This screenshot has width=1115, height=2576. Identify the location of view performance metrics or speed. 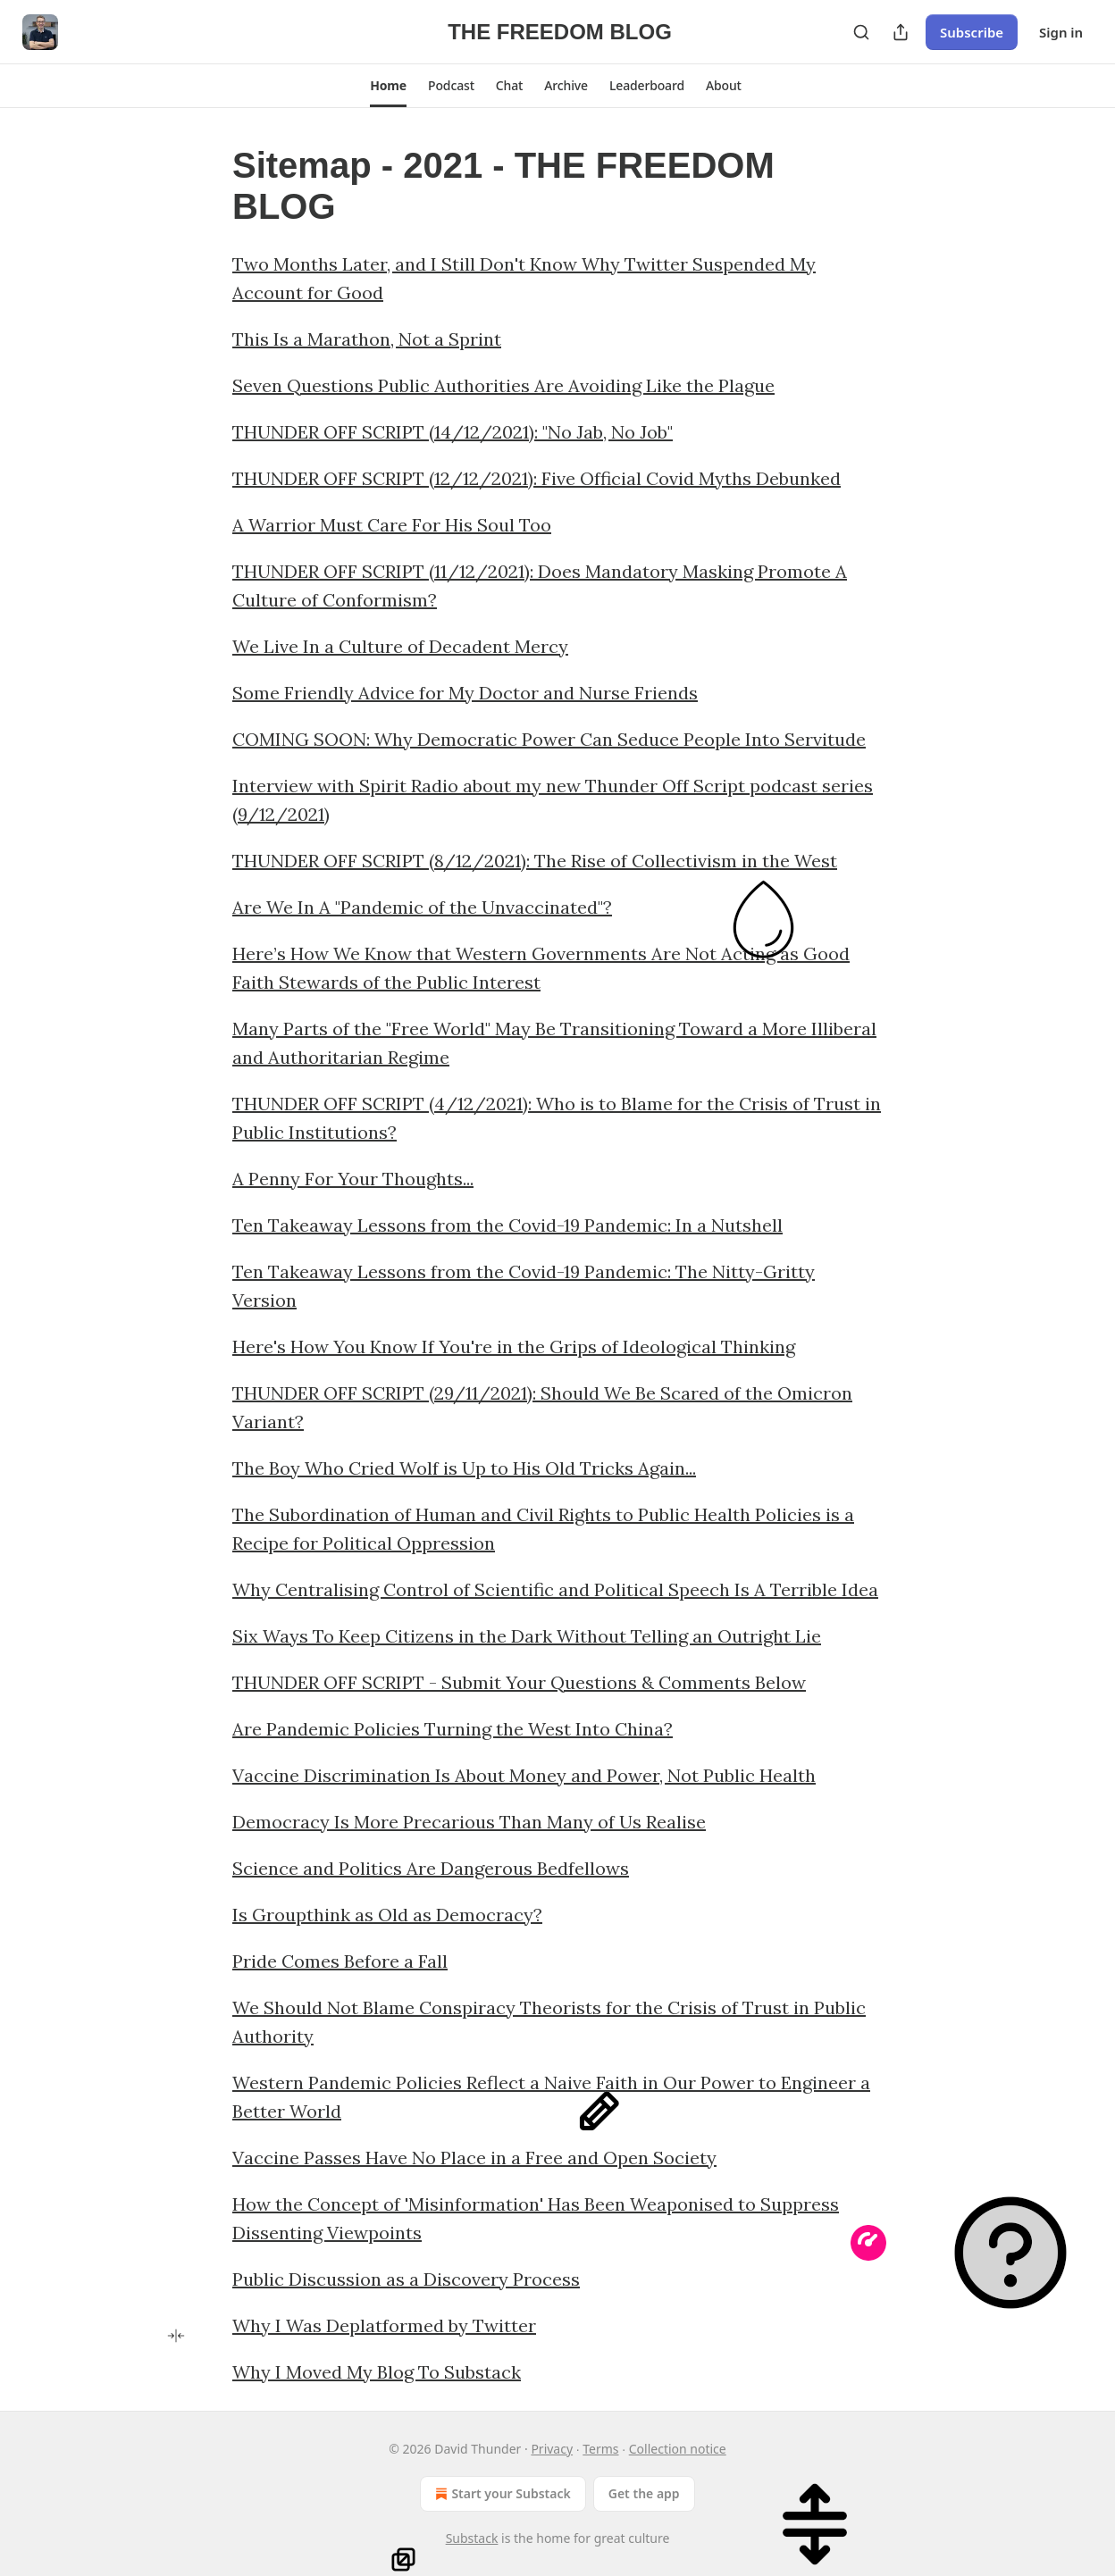
(868, 2243).